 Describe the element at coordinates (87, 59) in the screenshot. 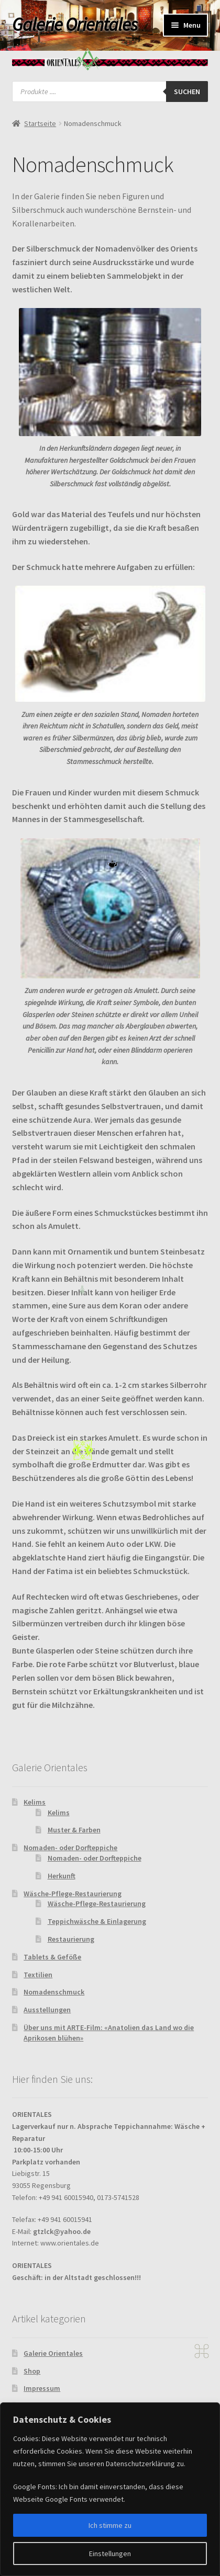

I see `freemasonry or masonic lodge symbol` at that location.